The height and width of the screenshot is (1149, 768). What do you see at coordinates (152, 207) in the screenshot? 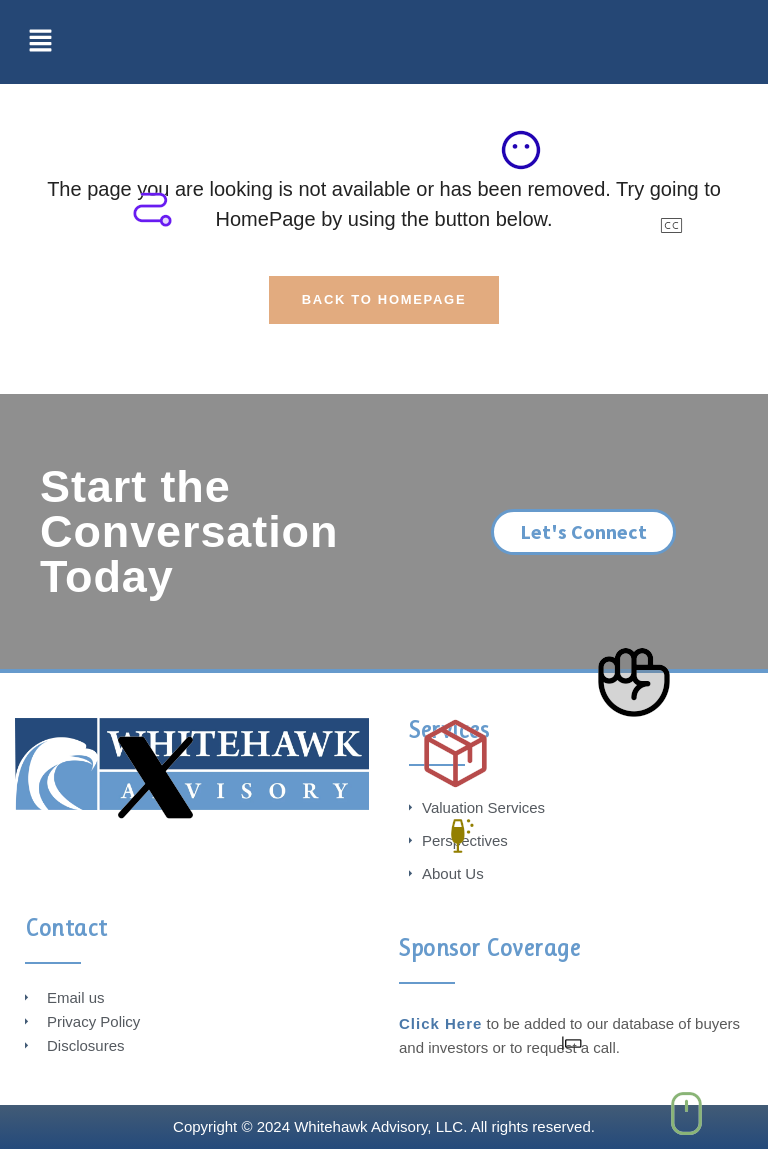
I see `view or edit a custom path` at bounding box center [152, 207].